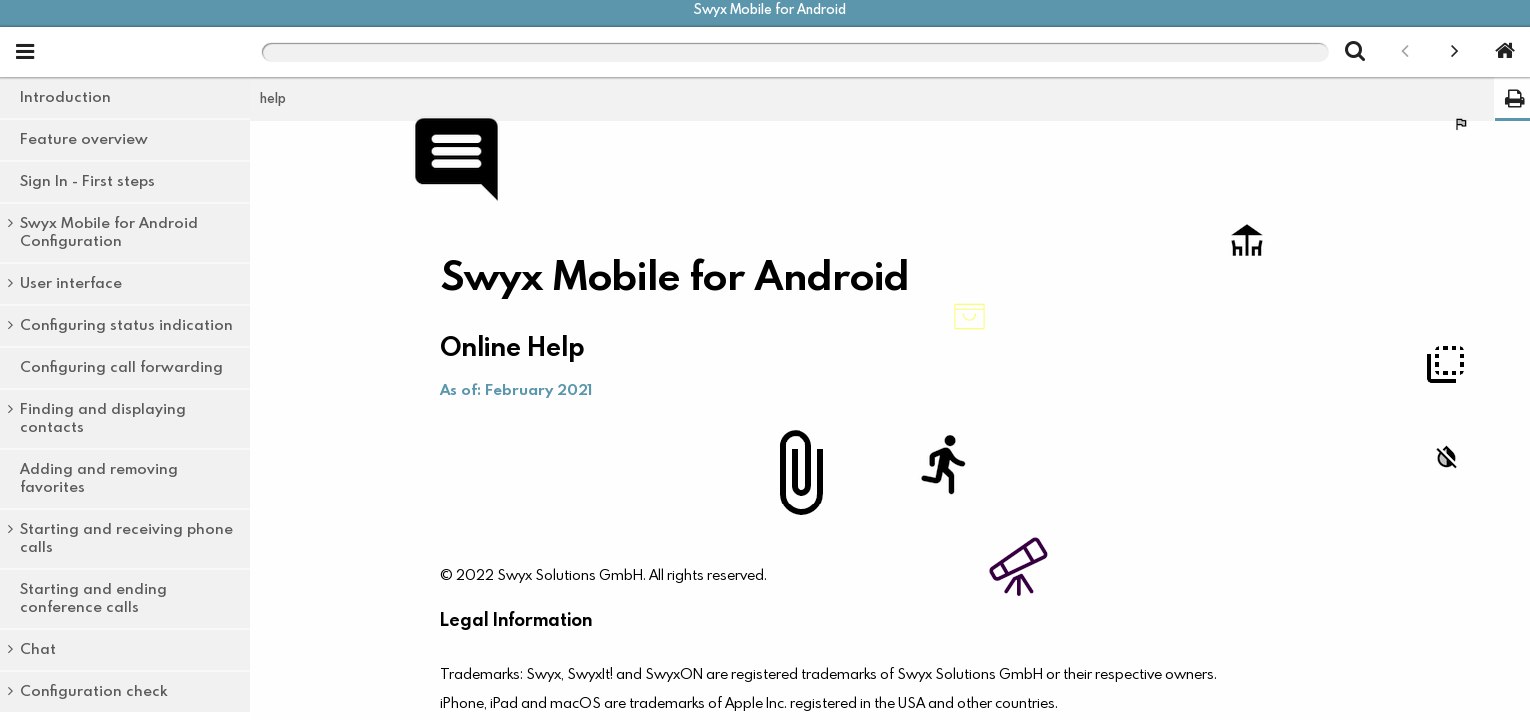 The width and height of the screenshot is (1530, 720). Describe the element at coordinates (1446, 456) in the screenshot. I see `disable color inversion mode` at that location.